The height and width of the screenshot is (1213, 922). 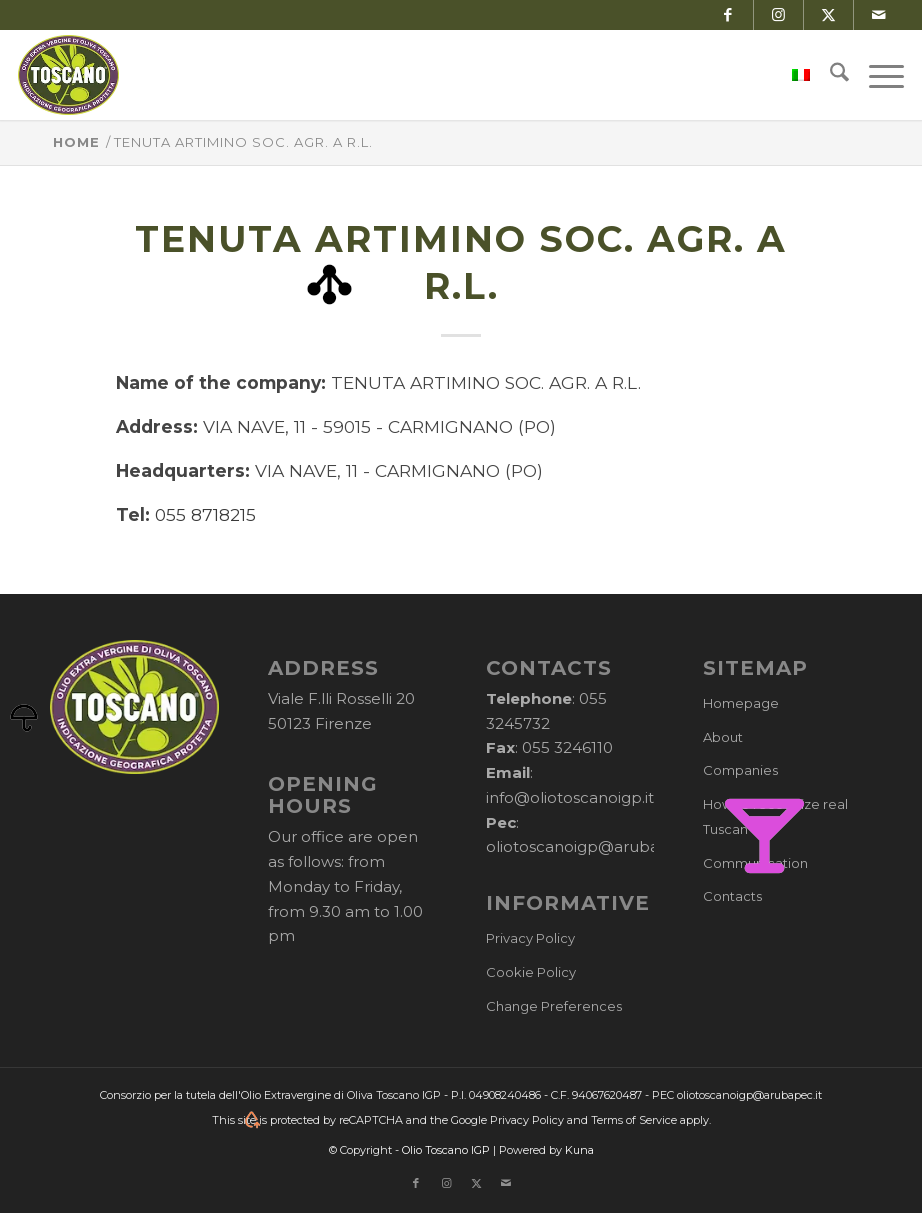 What do you see at coordinates (329, 284) in the screenshot?
I see `view hierarchical data structure` at bounding box center [329, 284].